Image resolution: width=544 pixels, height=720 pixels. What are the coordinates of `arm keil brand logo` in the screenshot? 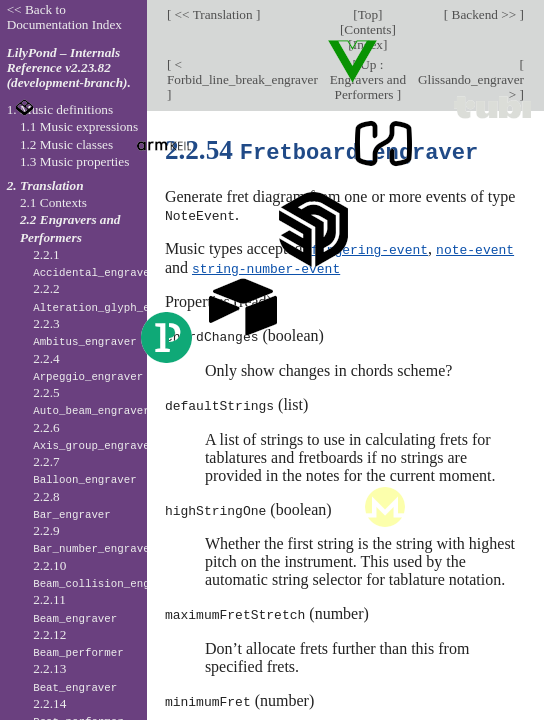 It's located at (164, 146).